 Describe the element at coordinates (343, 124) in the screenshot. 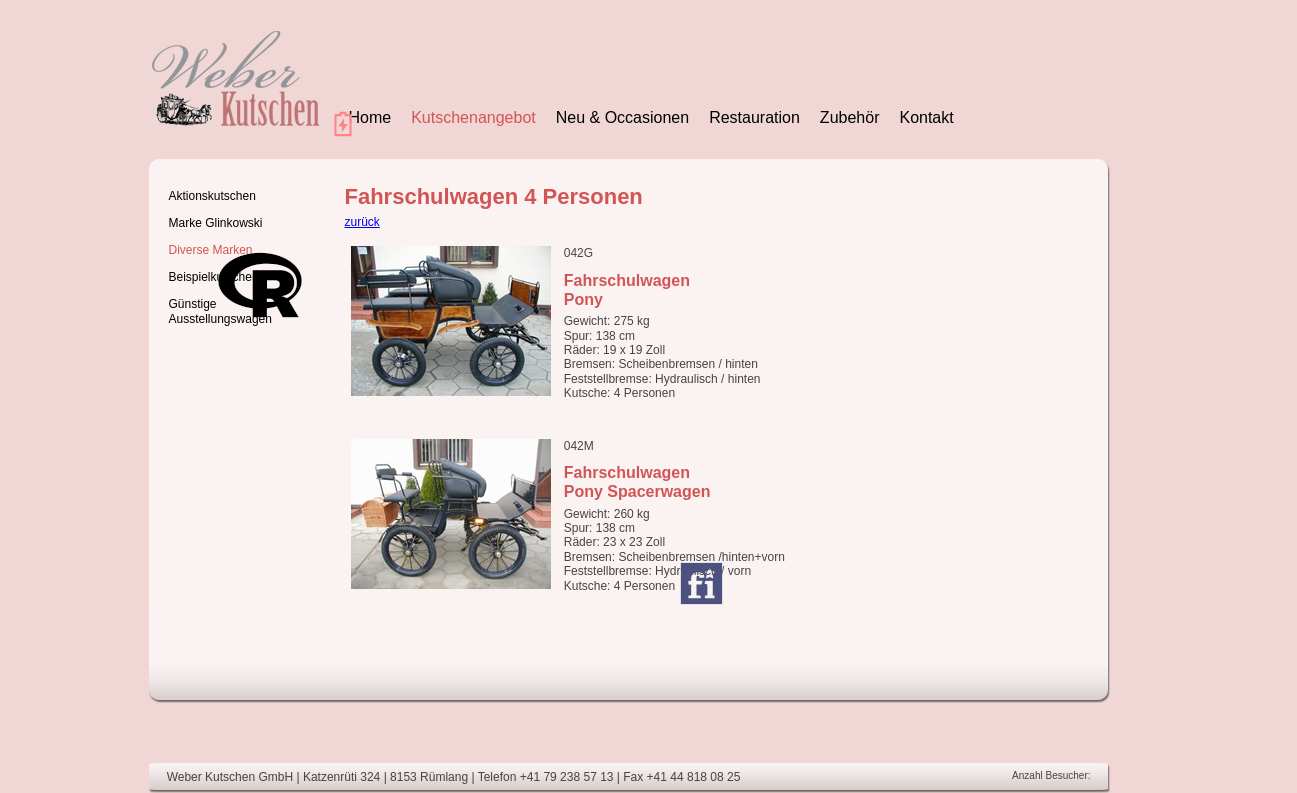

I see `battery charging status indicator` at that location.